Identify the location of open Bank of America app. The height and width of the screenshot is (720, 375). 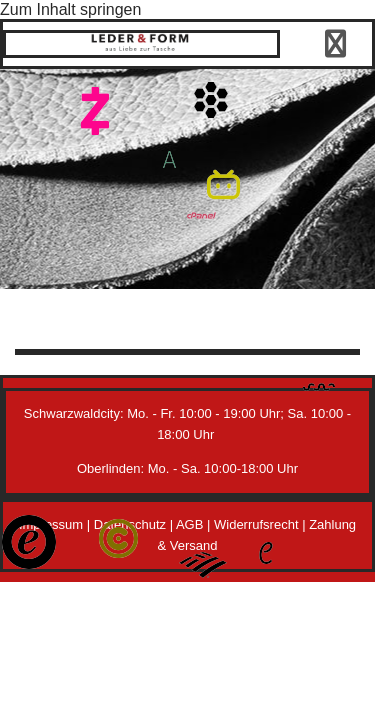
(203, 565).